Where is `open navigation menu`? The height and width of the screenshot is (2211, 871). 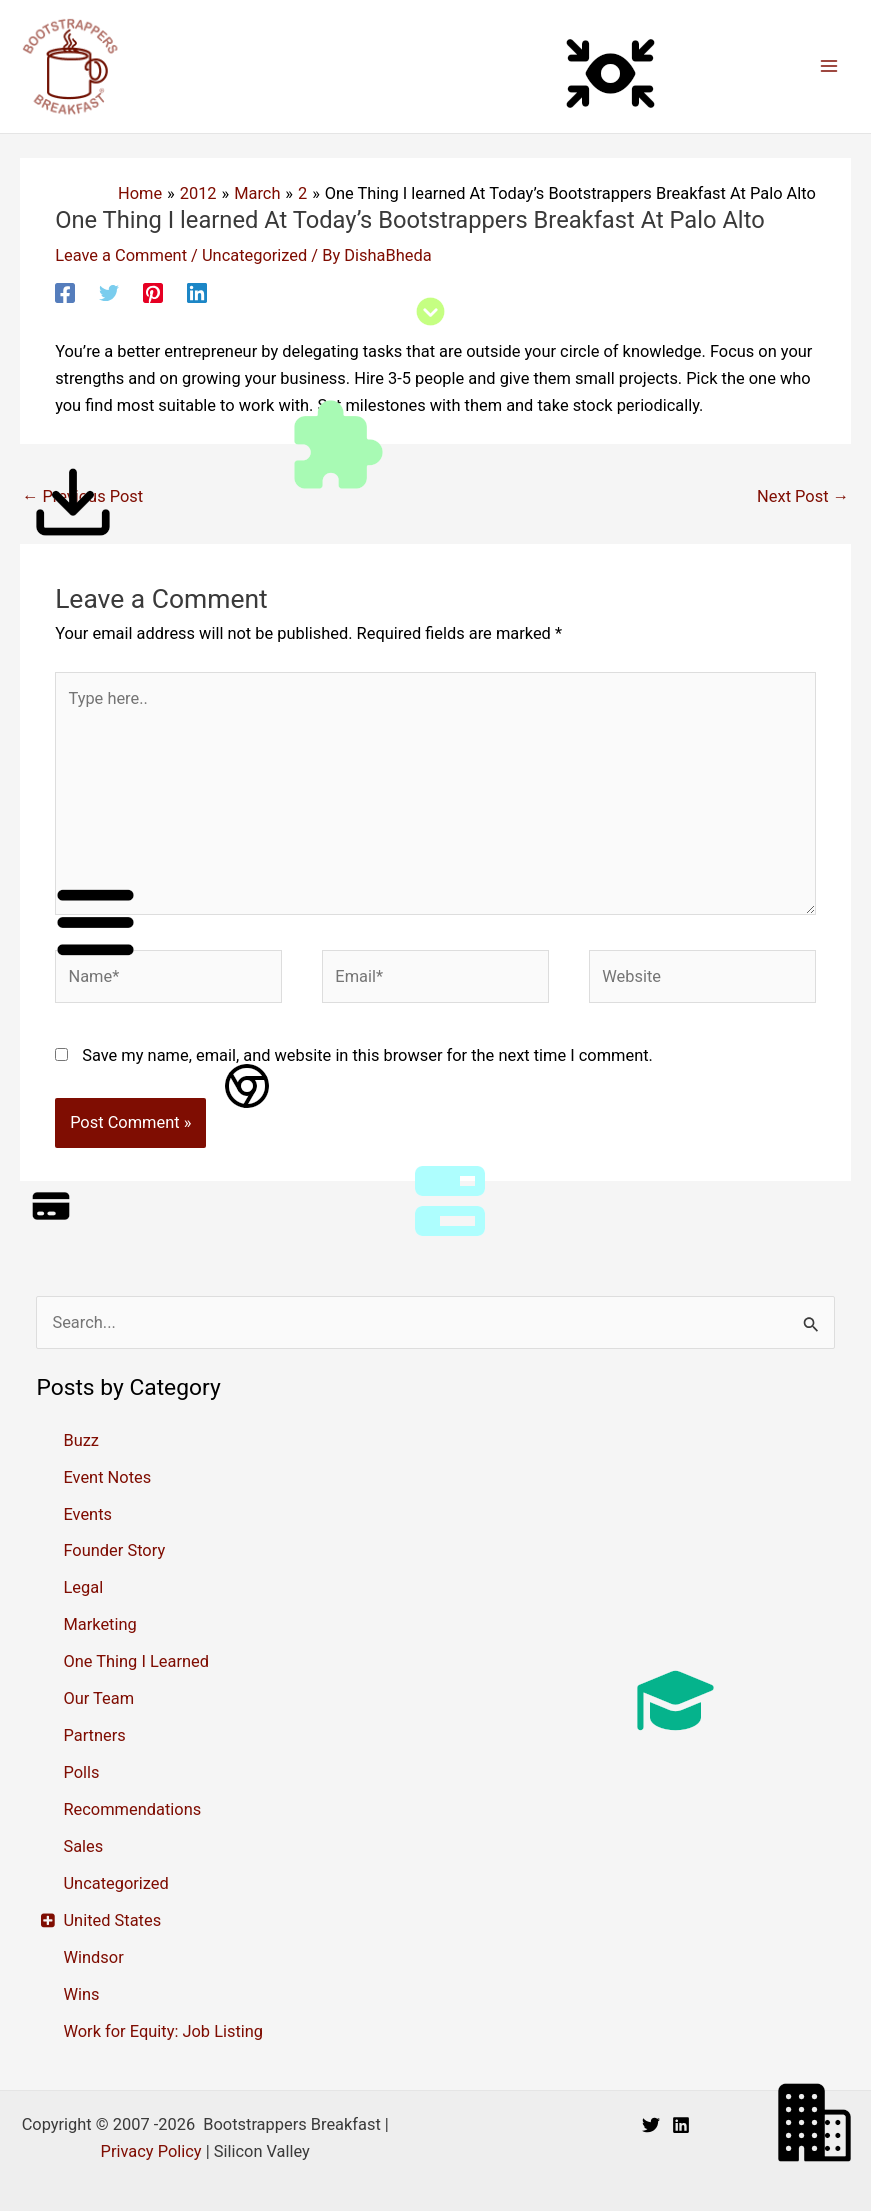
open navigation menu is located at coordinates (95, 922).